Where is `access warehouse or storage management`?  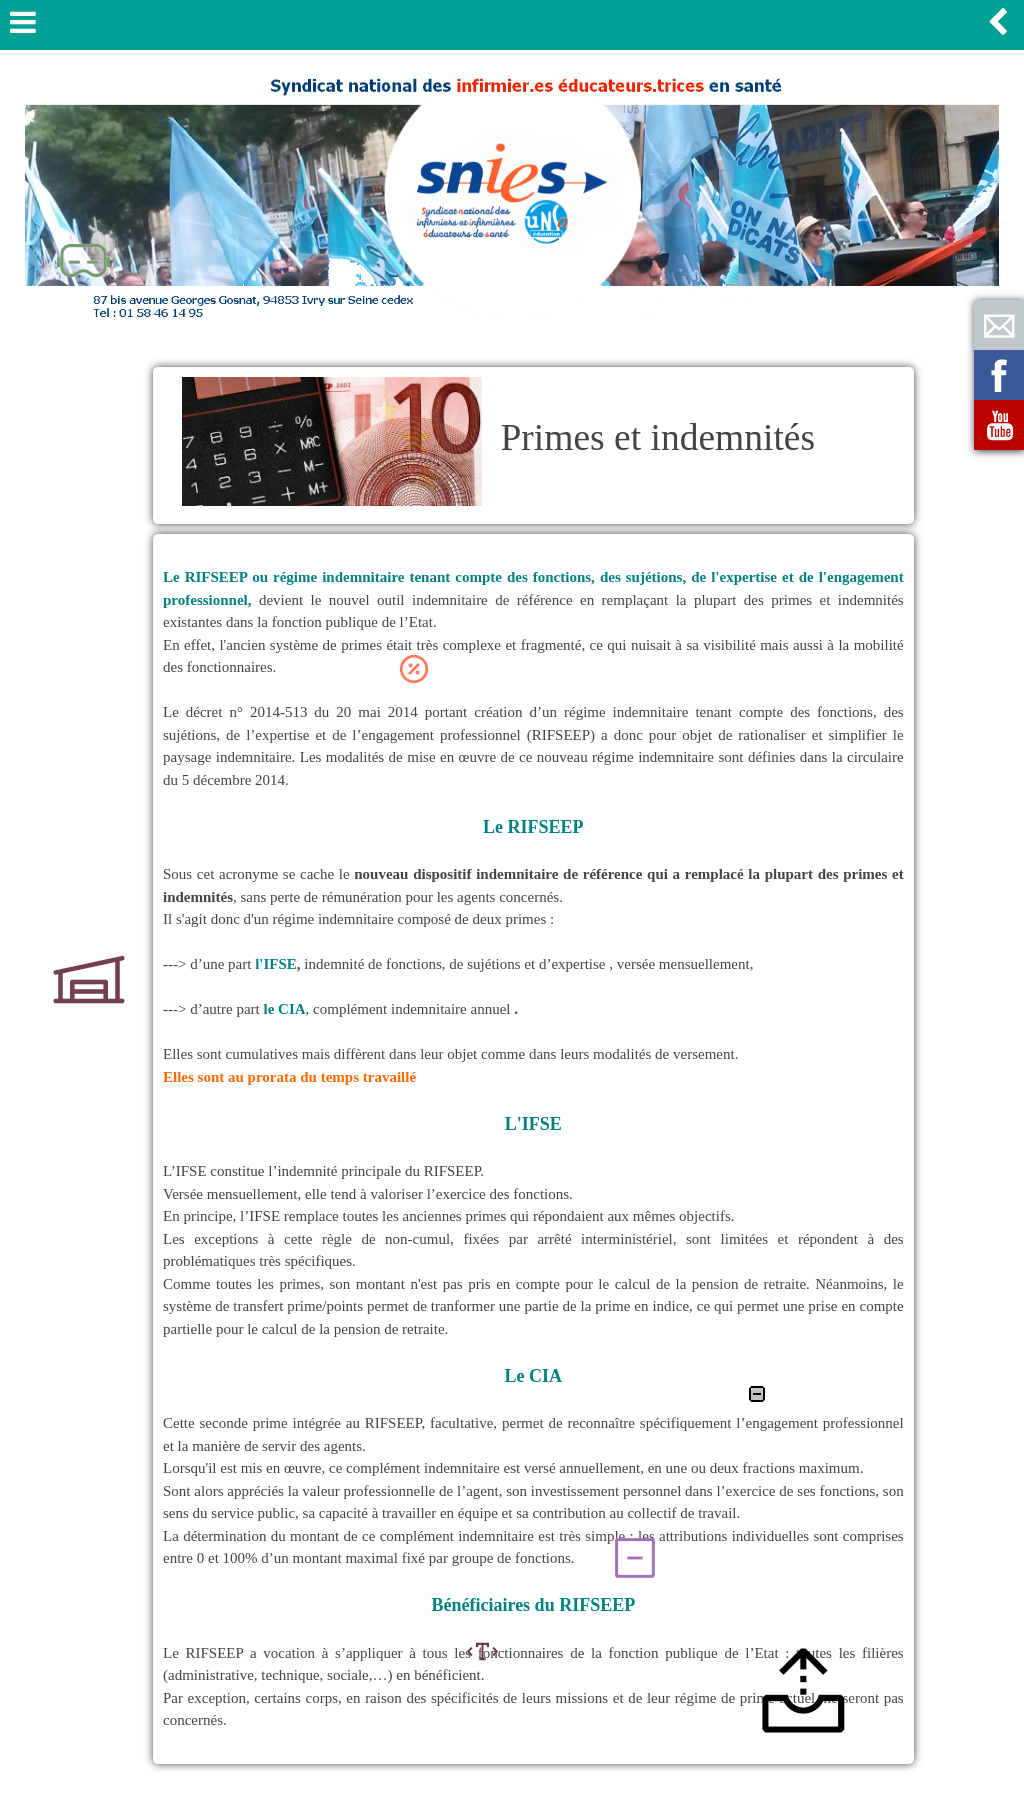 access warehouse or storage management is located at coordinates (89, 982).